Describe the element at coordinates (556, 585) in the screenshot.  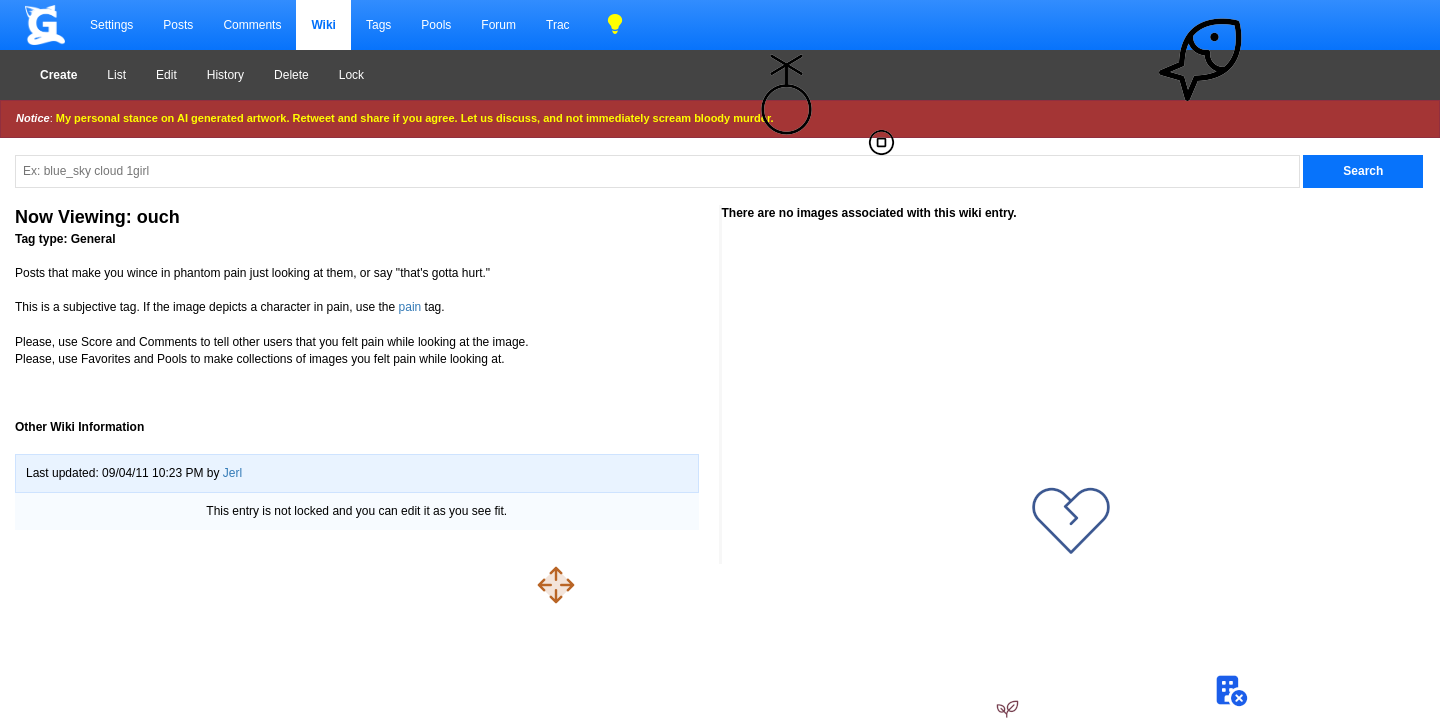
I see `expand content in all directions` at that location.